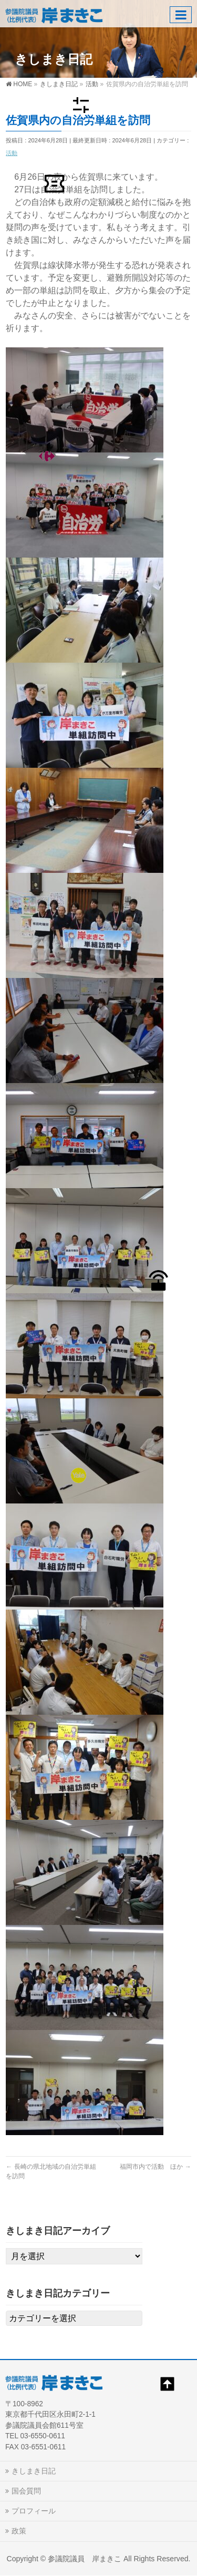  I want to click on open the Carrefour shopping app, so click(47, 456).